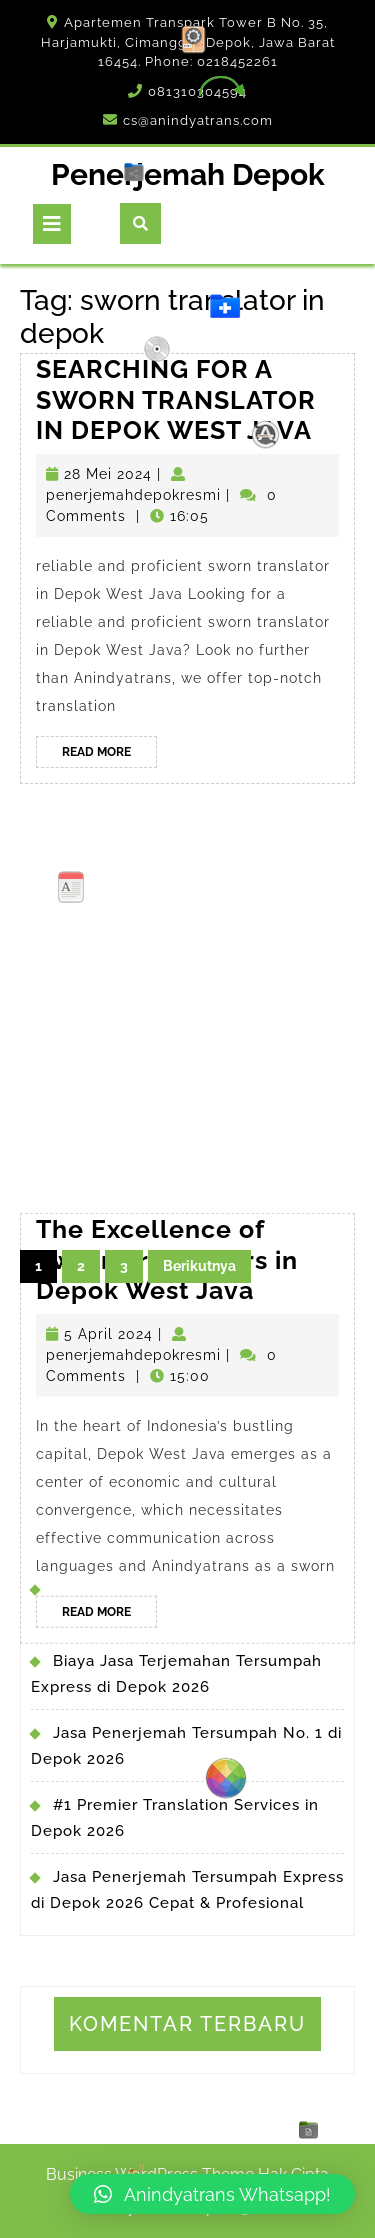  What do you see at coordinates (226, 1778) in the screenshot?
I see `open color settings panel` at bounding box center [226, 1778].